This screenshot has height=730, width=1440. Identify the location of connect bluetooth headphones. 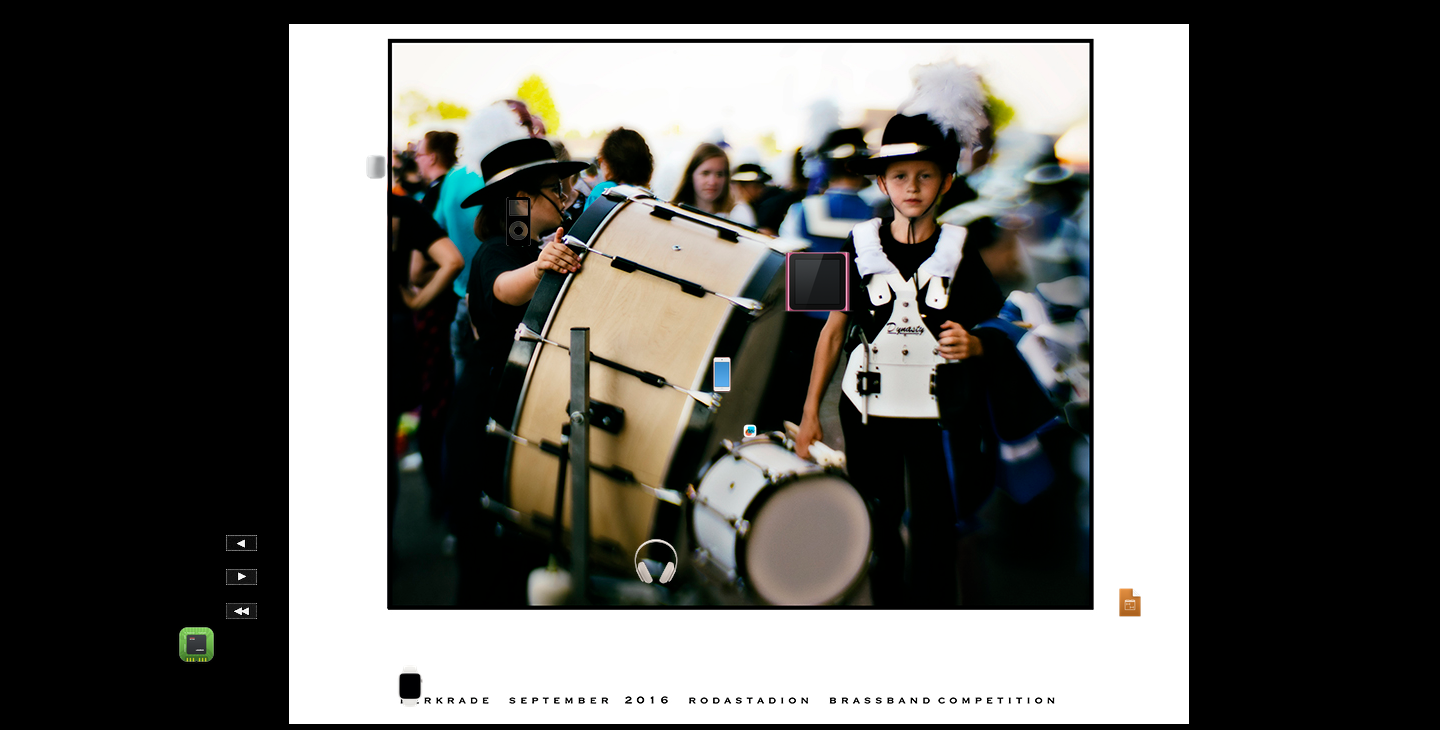
(656, 562).